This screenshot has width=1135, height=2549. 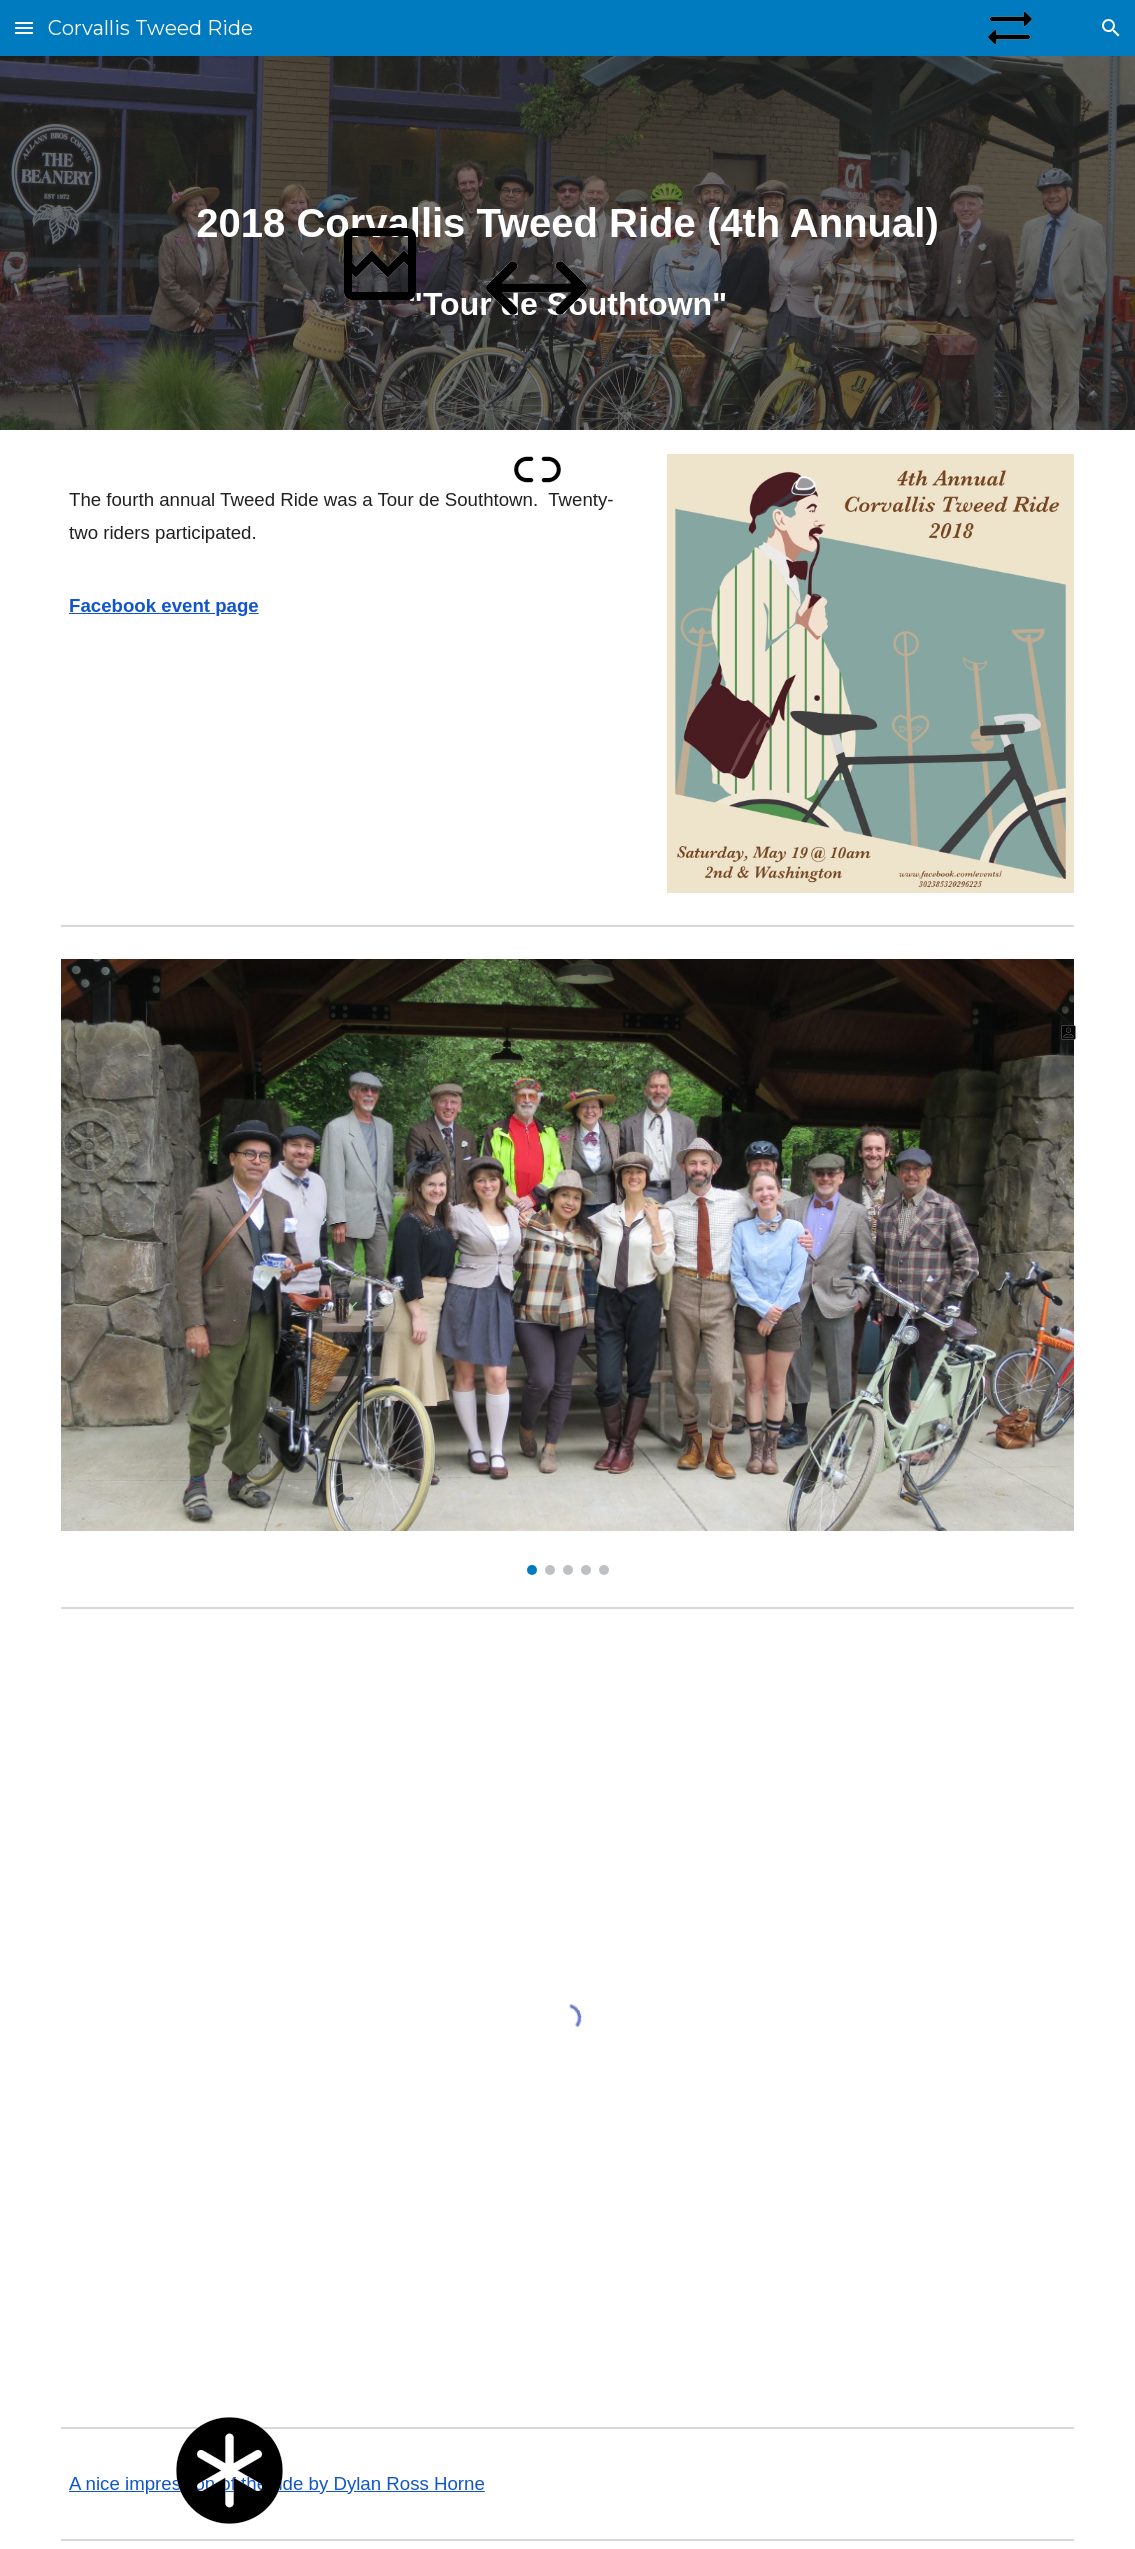 I want to click on indicates an image failed to load, so click(x=380, y=264).